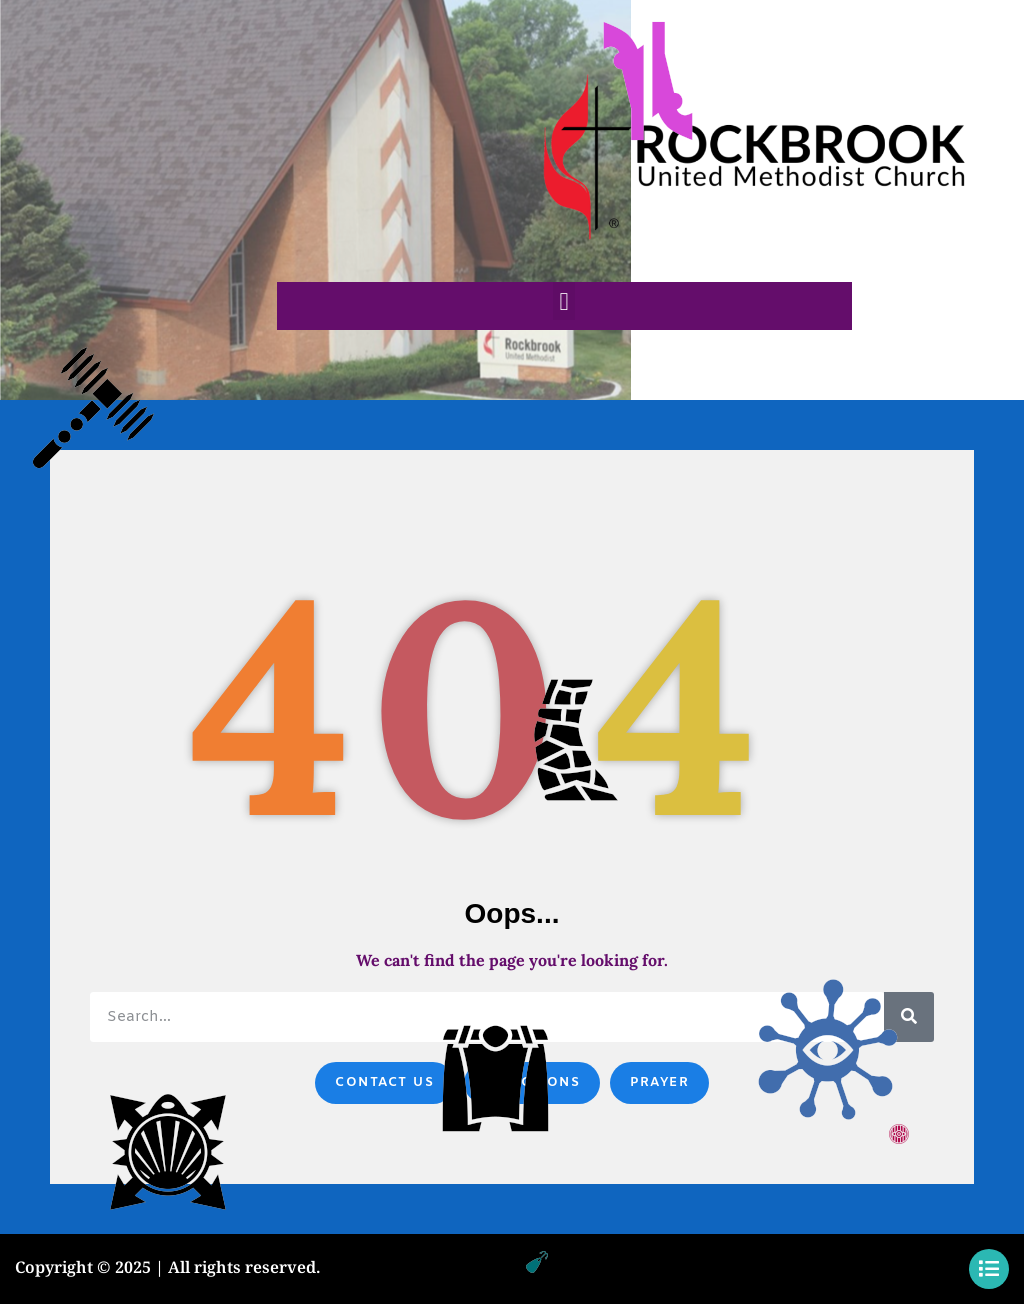 The width and height of the screenshot is (1024, 1304). Describe the element at coordinates (828, 1048) in the screenshot. I see `a quirky or playful weather indicator for sunny conditions` at that location.